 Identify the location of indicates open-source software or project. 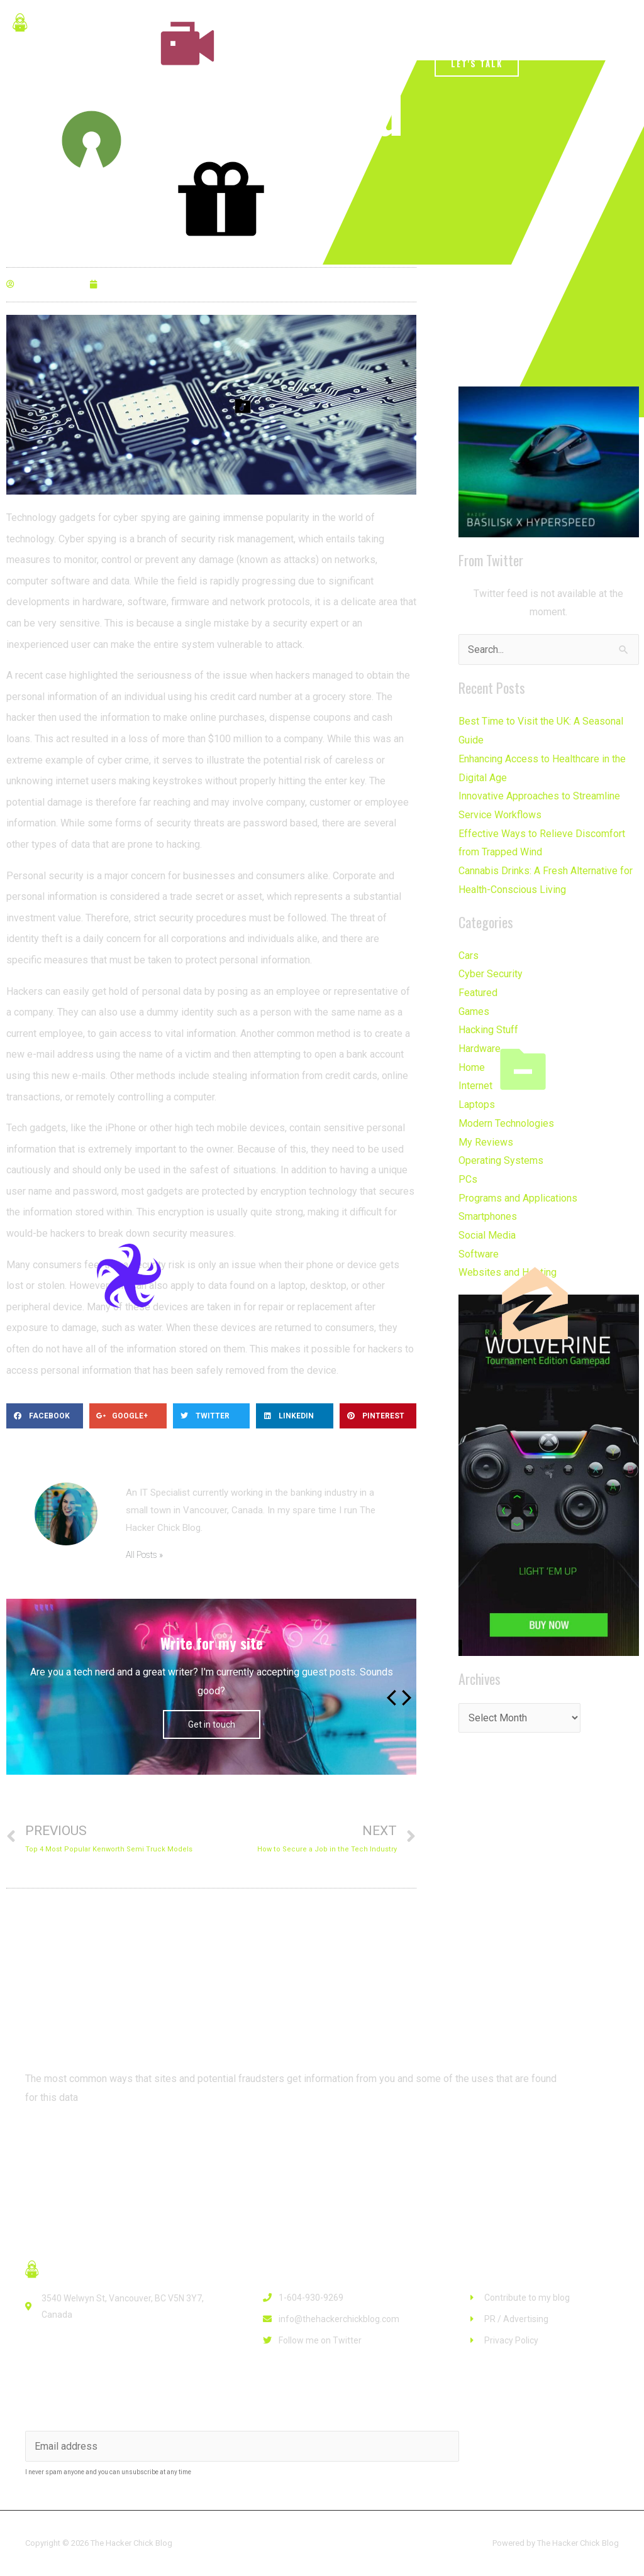
(91, 140).